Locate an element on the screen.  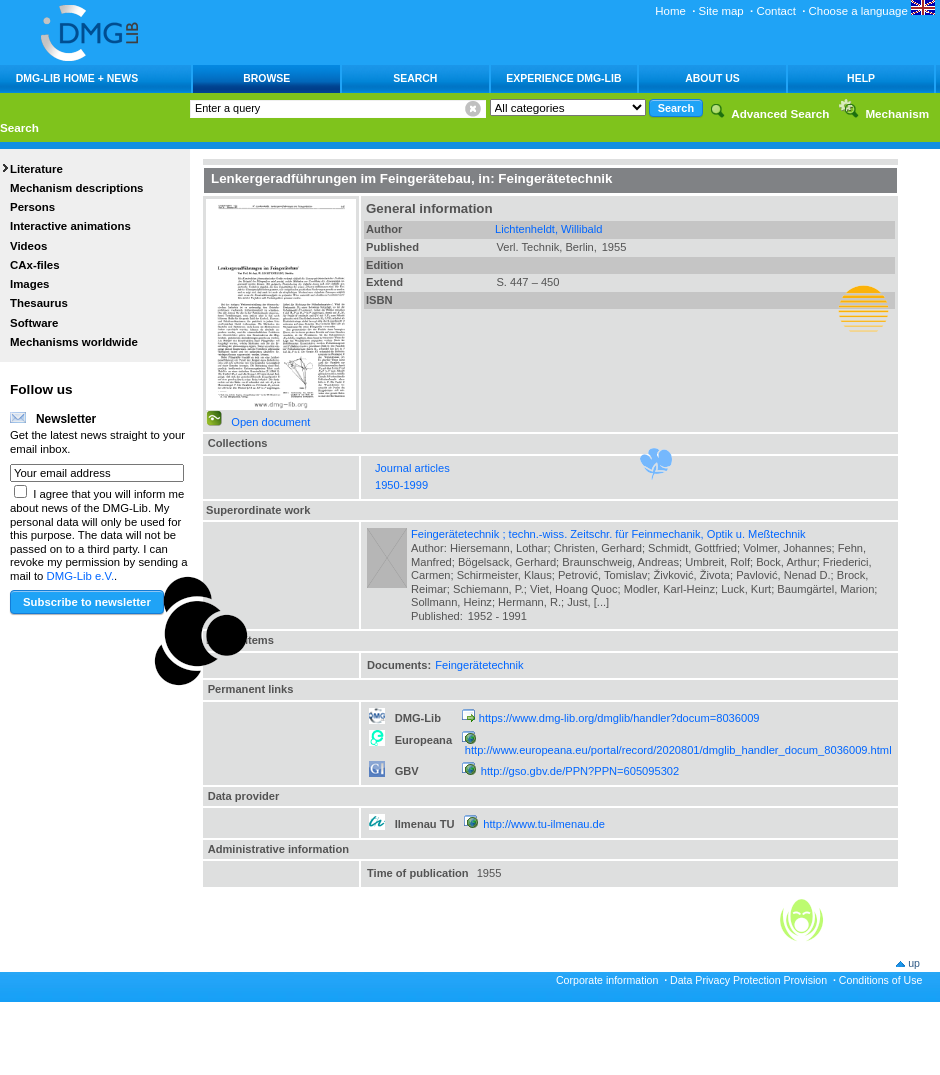
send a voice message or shout is located at coordinates (801, 919).